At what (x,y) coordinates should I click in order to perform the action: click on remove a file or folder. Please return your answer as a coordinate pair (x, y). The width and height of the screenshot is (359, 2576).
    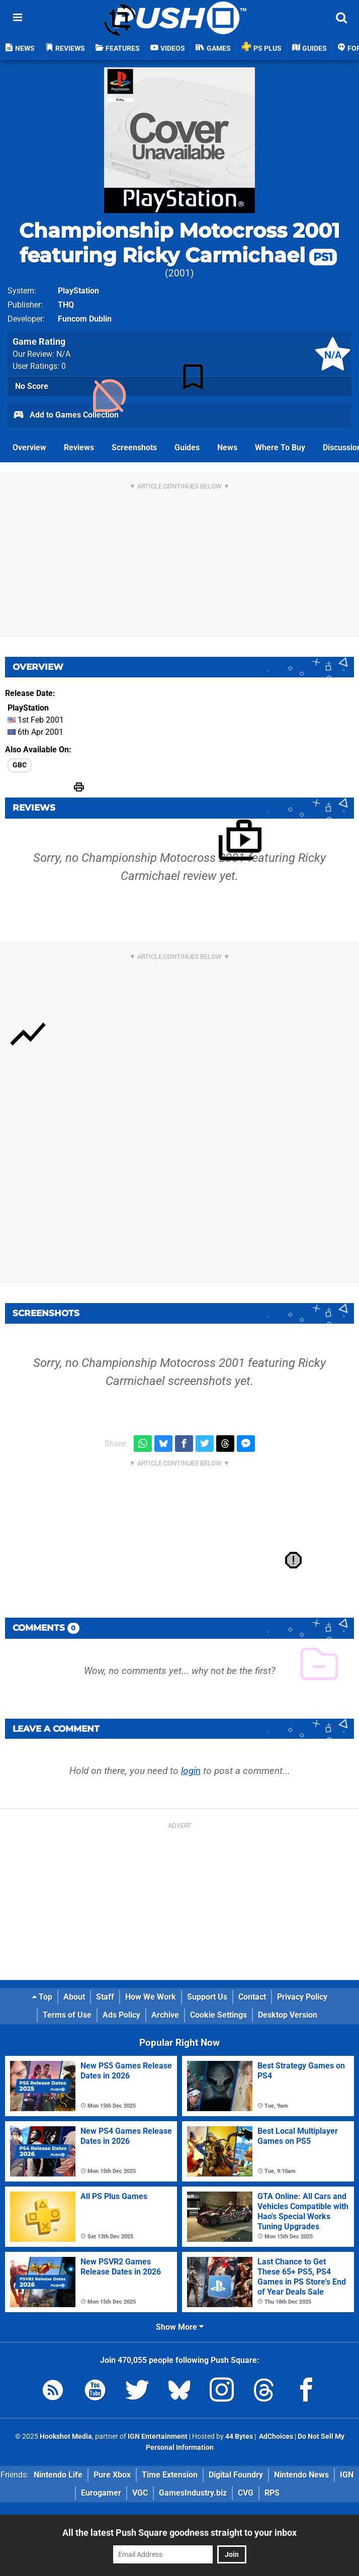
    Looking at the image, I should click on (319, 1664).